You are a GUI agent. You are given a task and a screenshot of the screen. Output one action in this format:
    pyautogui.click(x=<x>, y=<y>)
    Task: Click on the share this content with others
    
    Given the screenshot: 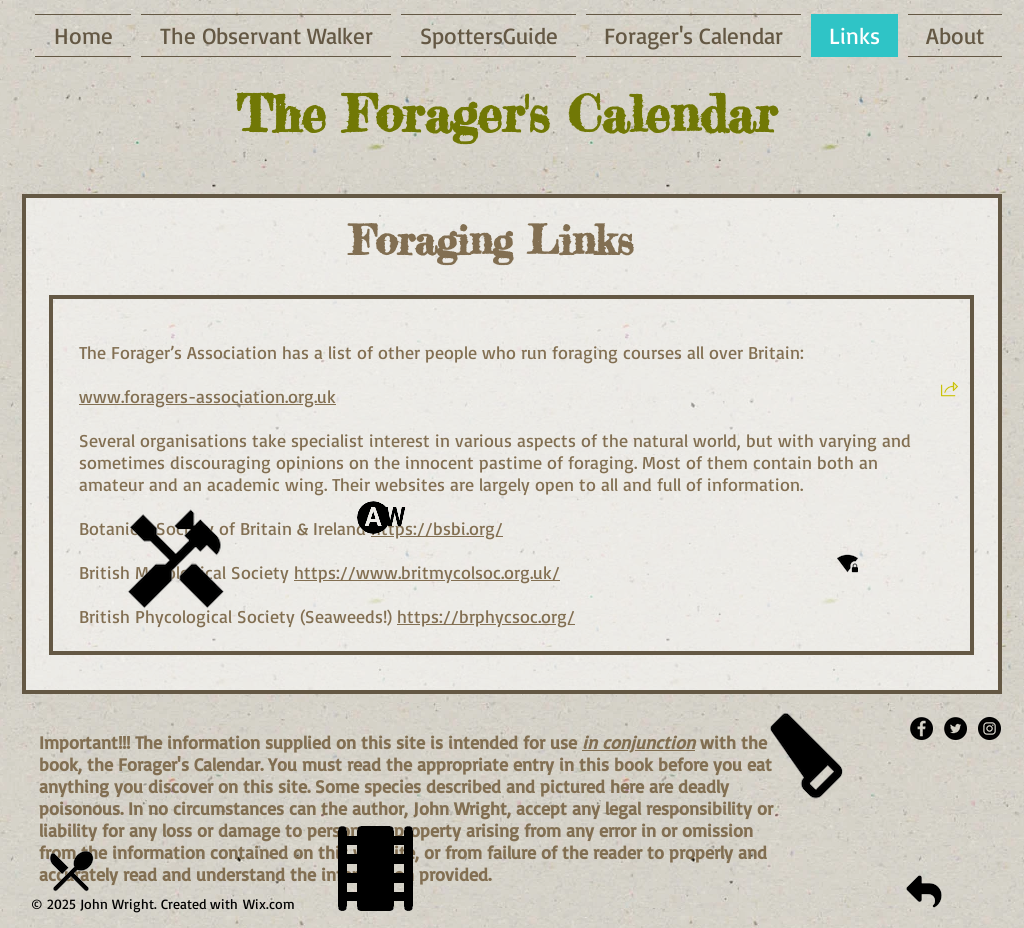 What is the action you would take?
    pyautogui.click(x=949, y=388)
    